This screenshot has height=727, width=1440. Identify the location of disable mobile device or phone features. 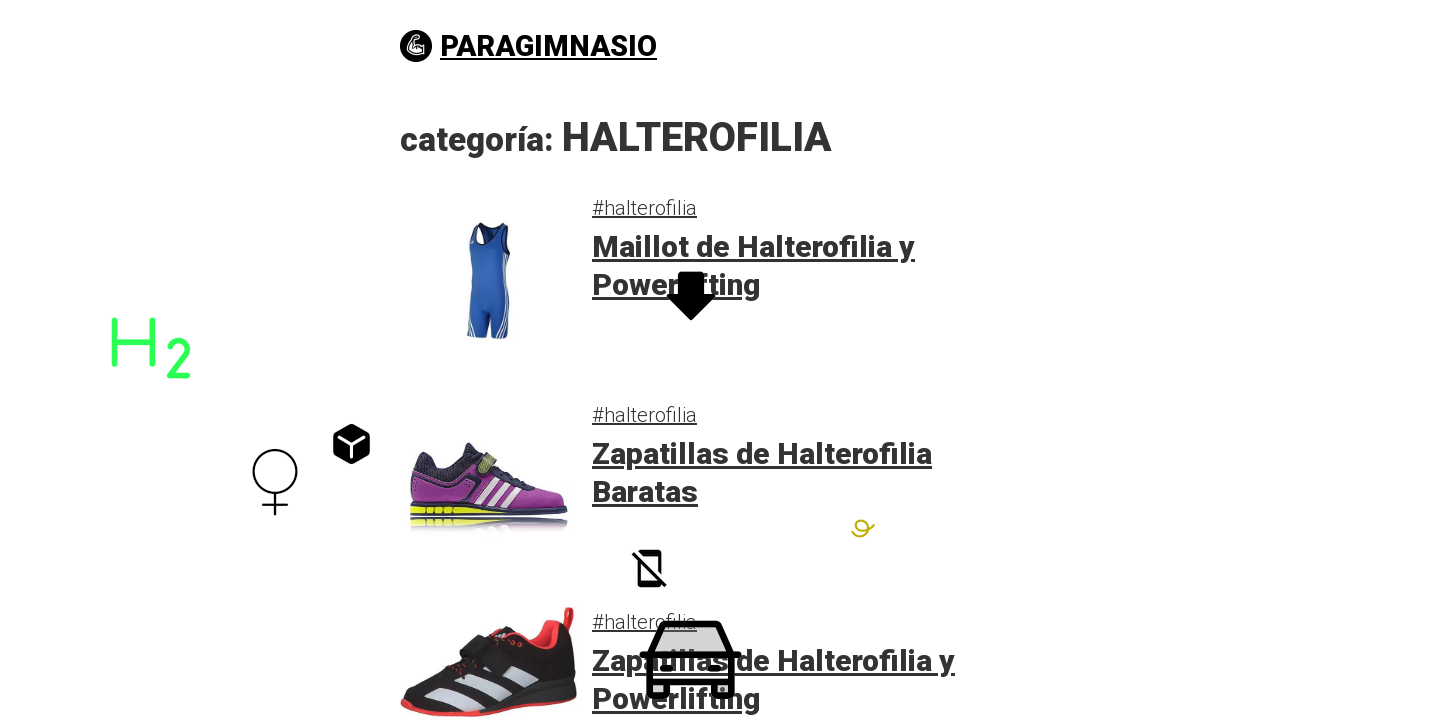
(649, 568).